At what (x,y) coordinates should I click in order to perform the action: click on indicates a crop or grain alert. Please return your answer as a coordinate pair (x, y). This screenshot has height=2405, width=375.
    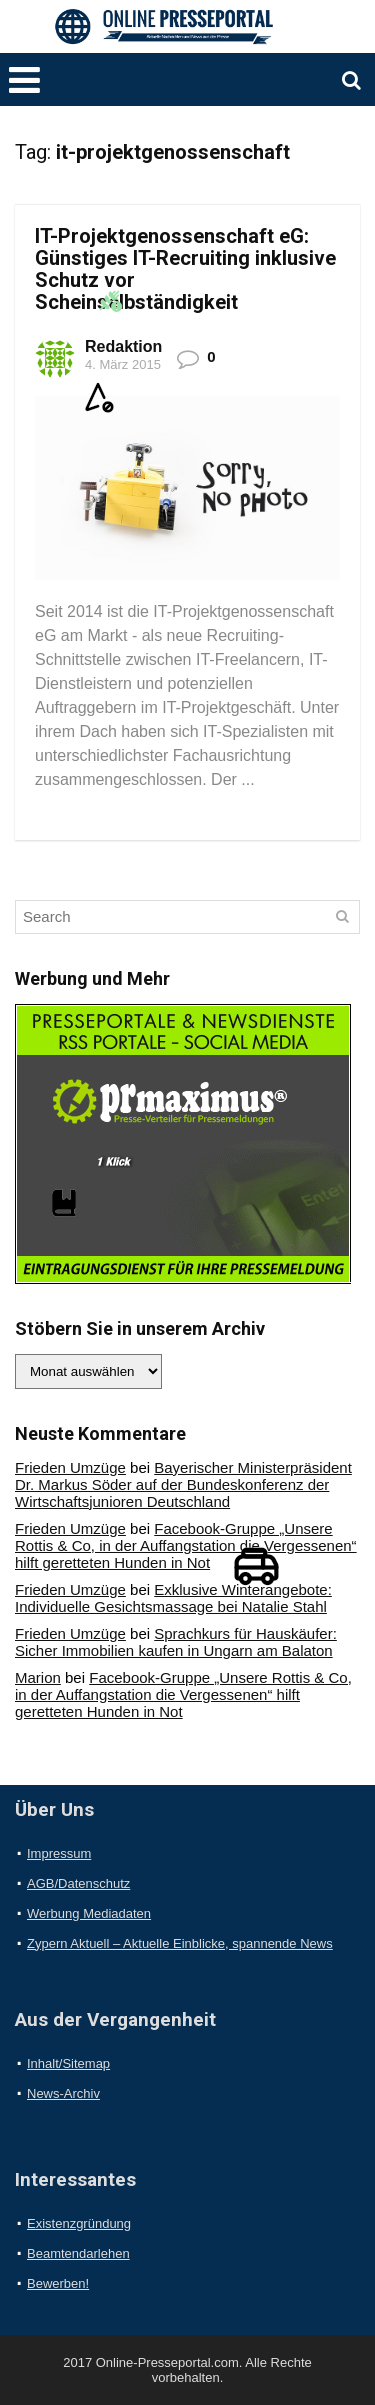
    Looking at the image, I should click on (110, 300).